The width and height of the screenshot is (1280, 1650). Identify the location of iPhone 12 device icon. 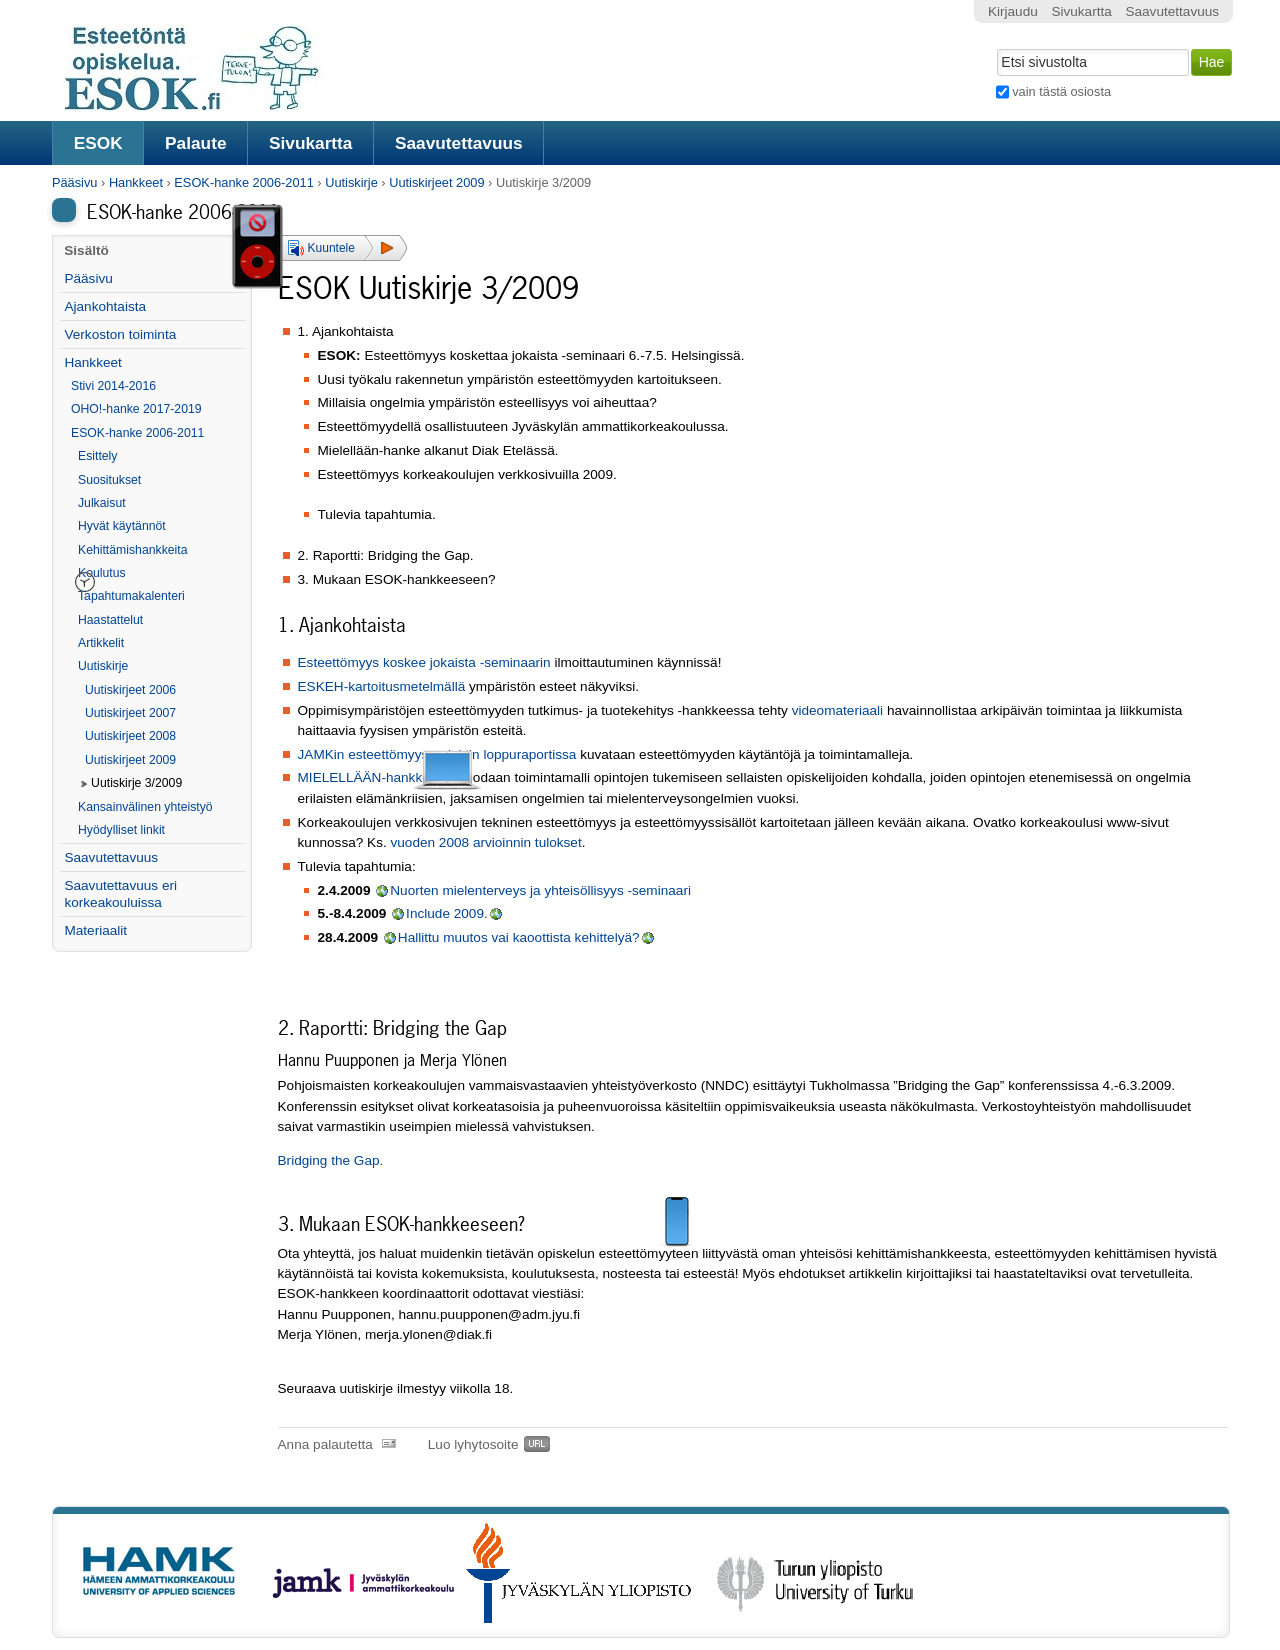
(677, 1222).